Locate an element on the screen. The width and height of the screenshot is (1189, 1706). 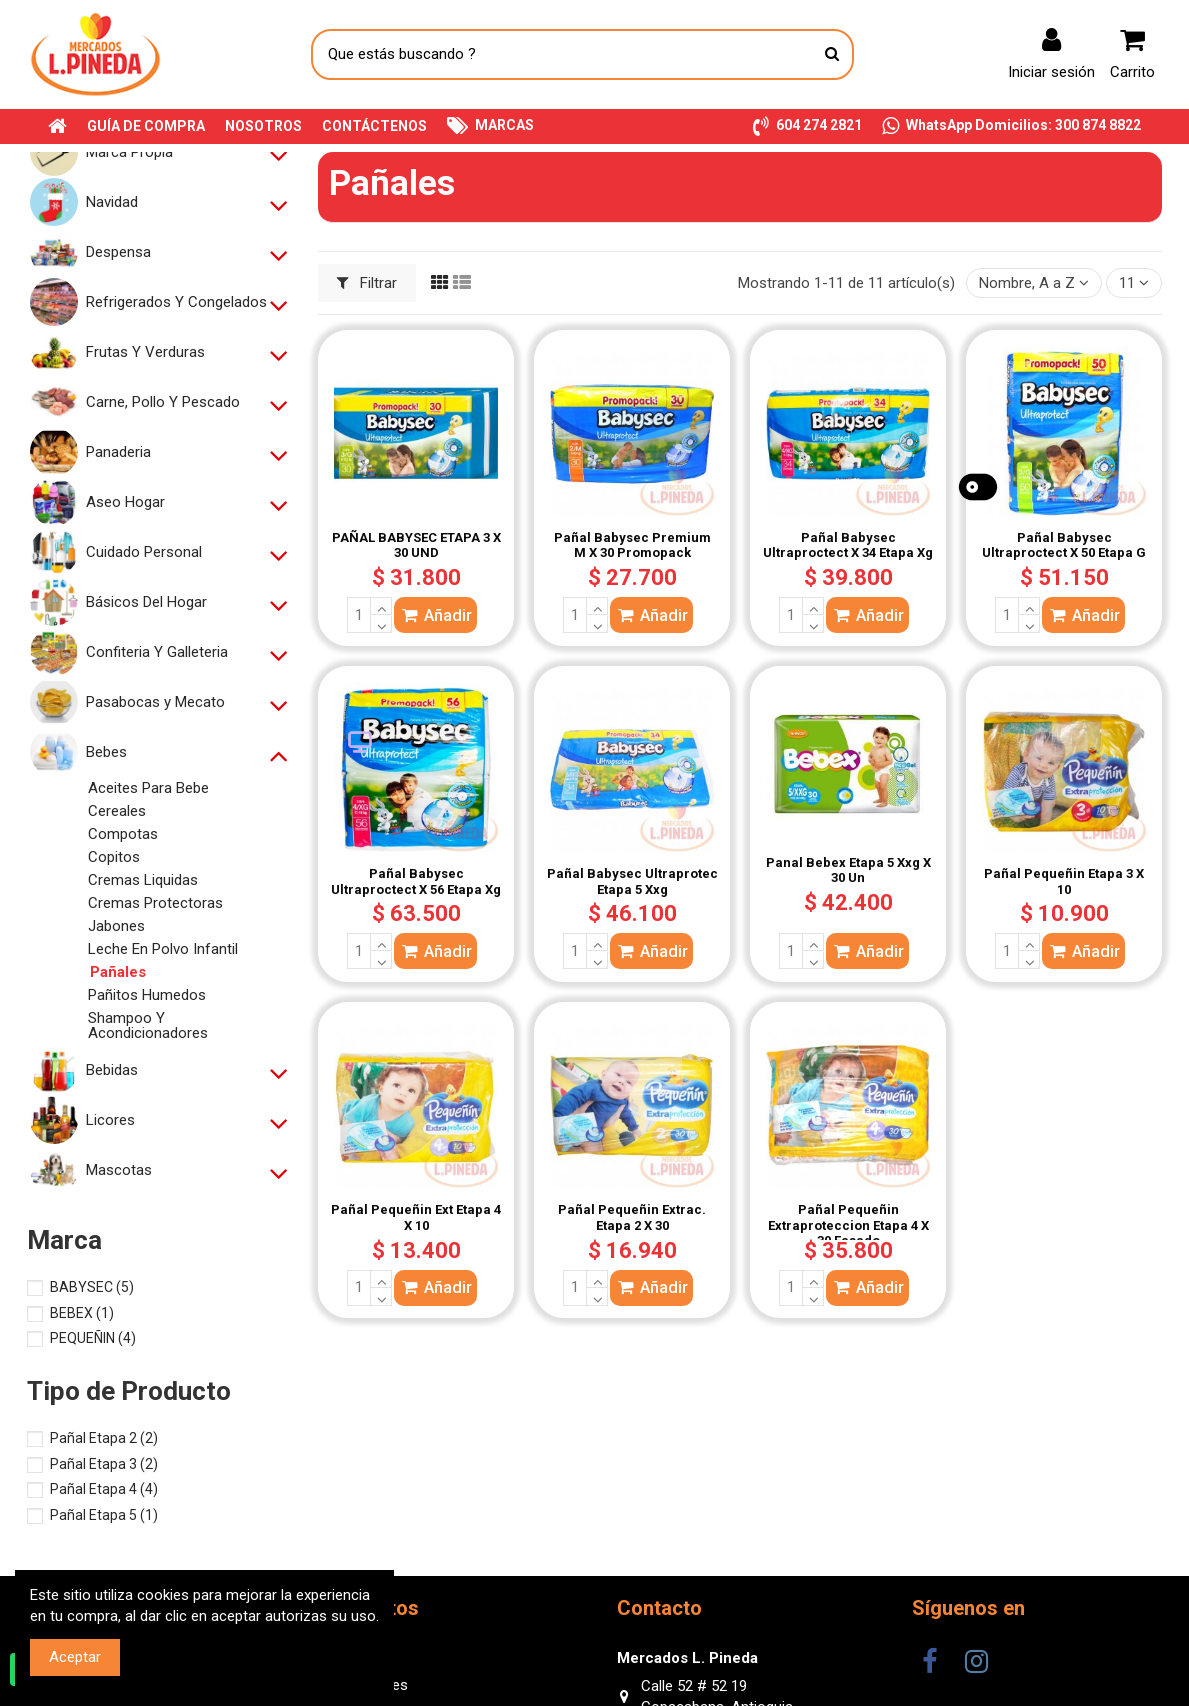
toggle switch in off position is located at coordinates (978, 487).